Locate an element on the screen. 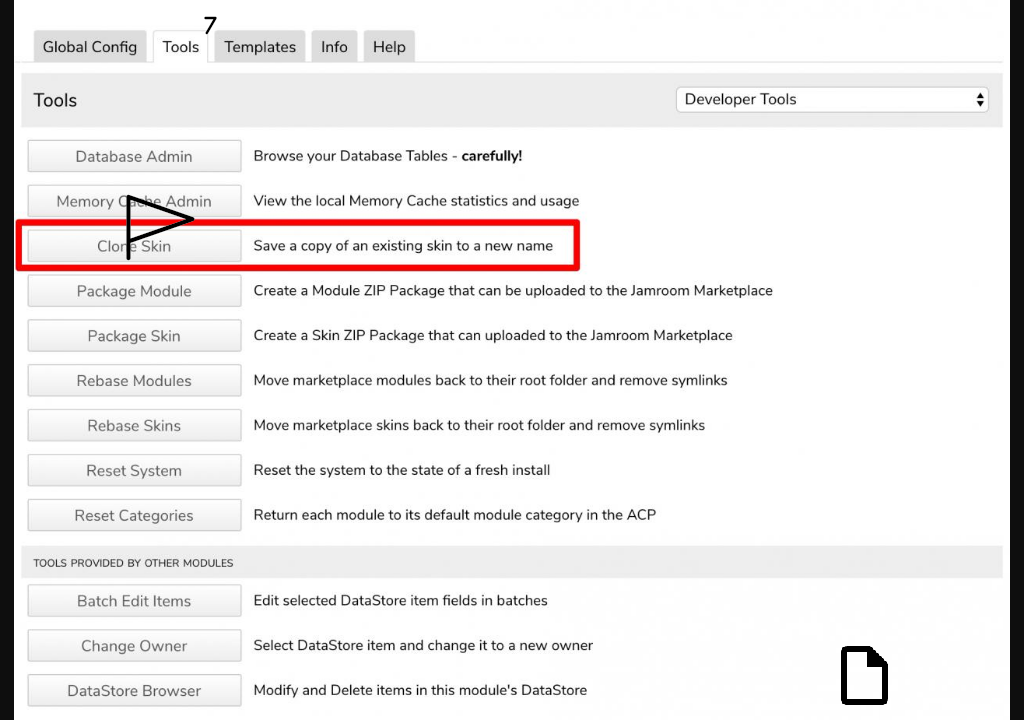 This screenshot has height=720, width=1024. insert or attach a file is located at coordinates (864, 675).